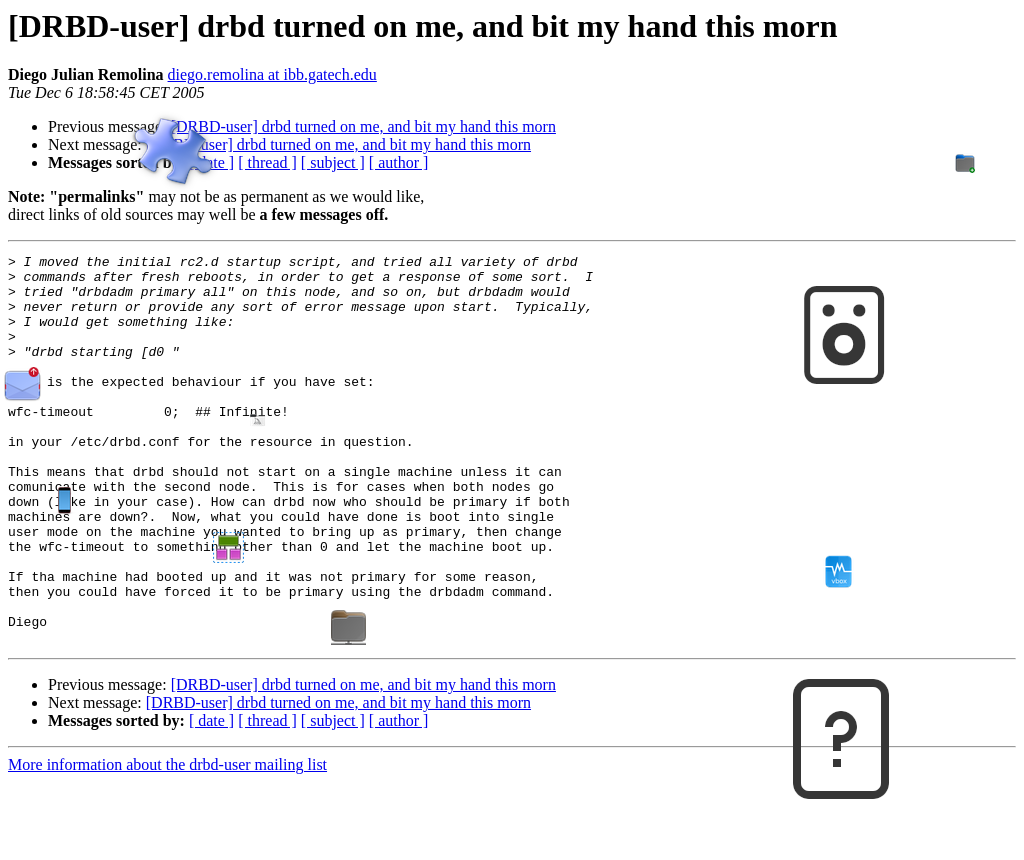 Image resolution: width=1024 pixels, height=860 pixels. What do you see at coordinates (228, 547) in the screenshot?
I see `select all items in the current view` at bounding box center [228, 547].